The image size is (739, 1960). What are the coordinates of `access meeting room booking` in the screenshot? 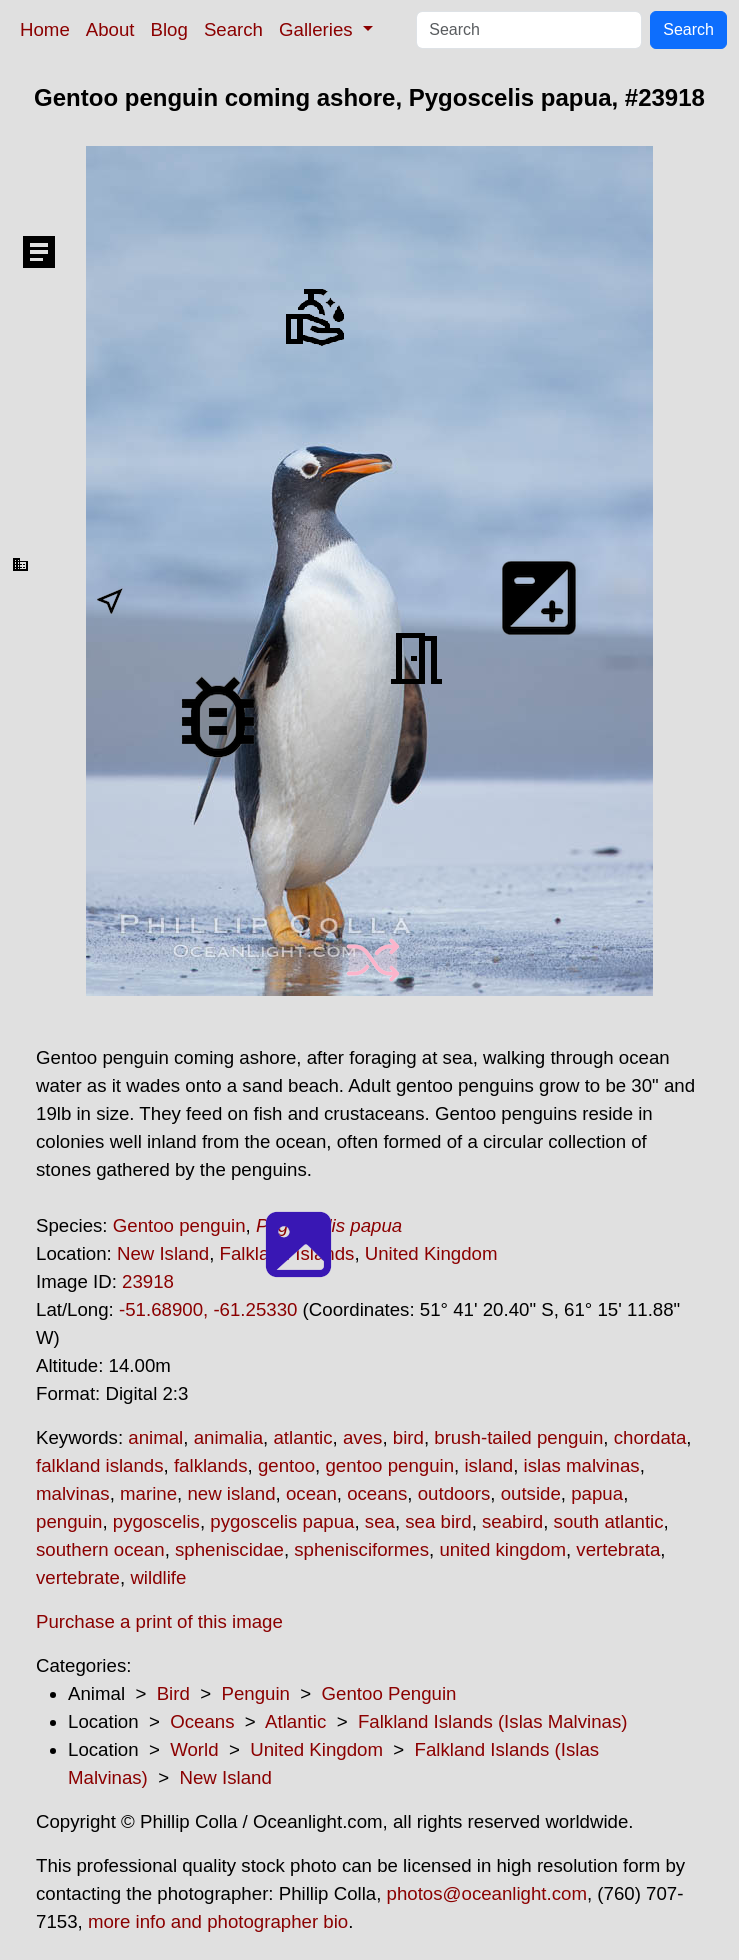 It's located at (416, 658).